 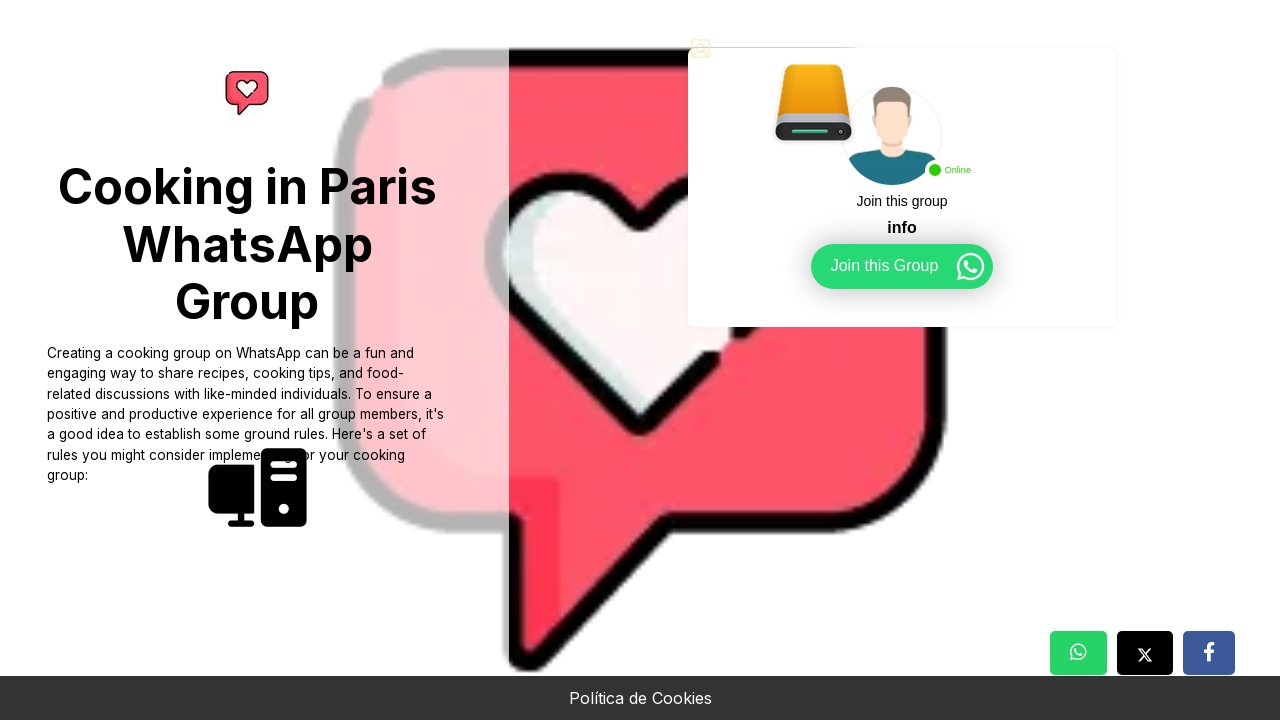 What do you see at coordinates (813, 102) in the screenshot?
I see `external USB hard drive connected` at bounding box center [813, 102].